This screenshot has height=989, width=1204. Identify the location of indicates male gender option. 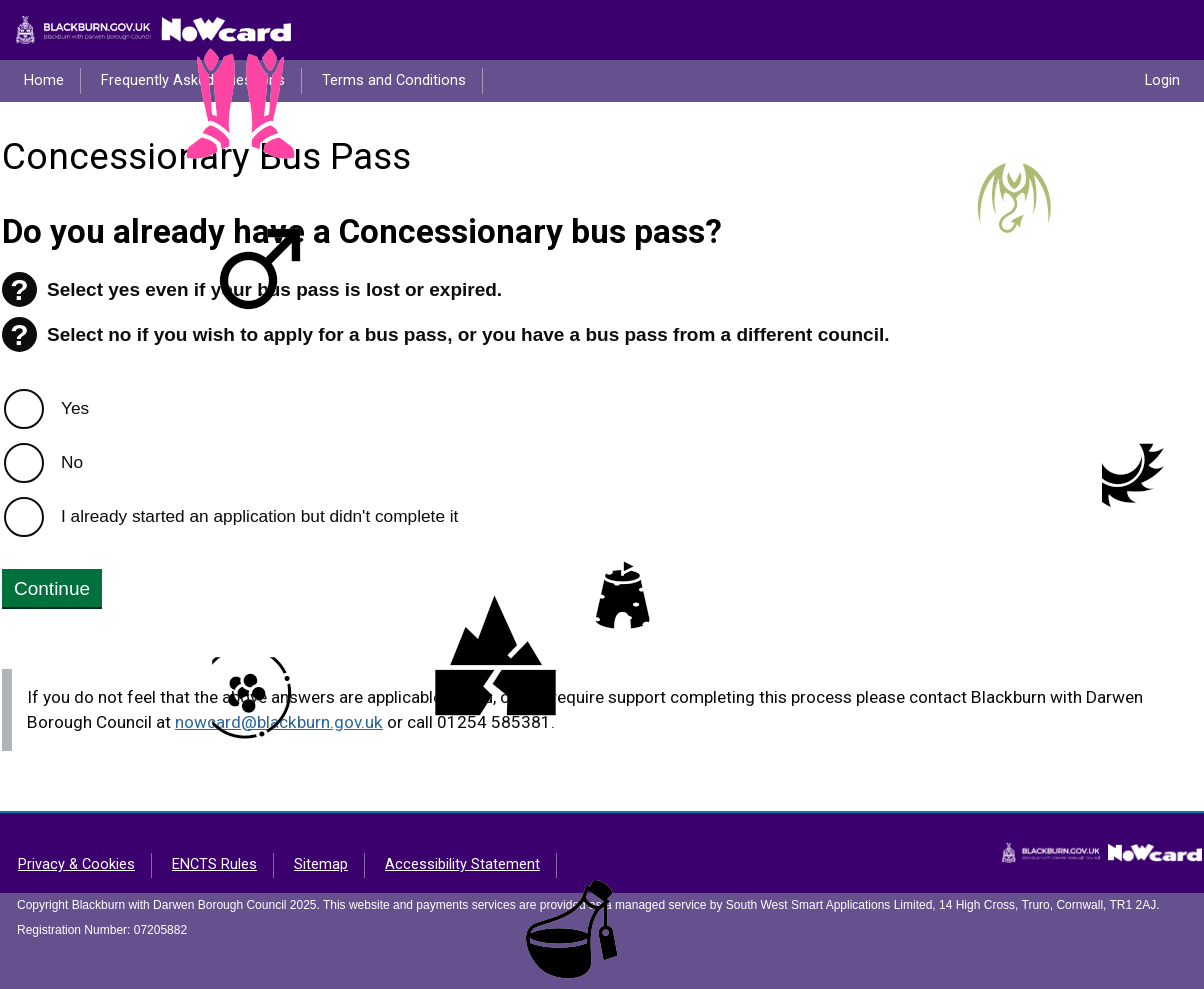
(260, 269).